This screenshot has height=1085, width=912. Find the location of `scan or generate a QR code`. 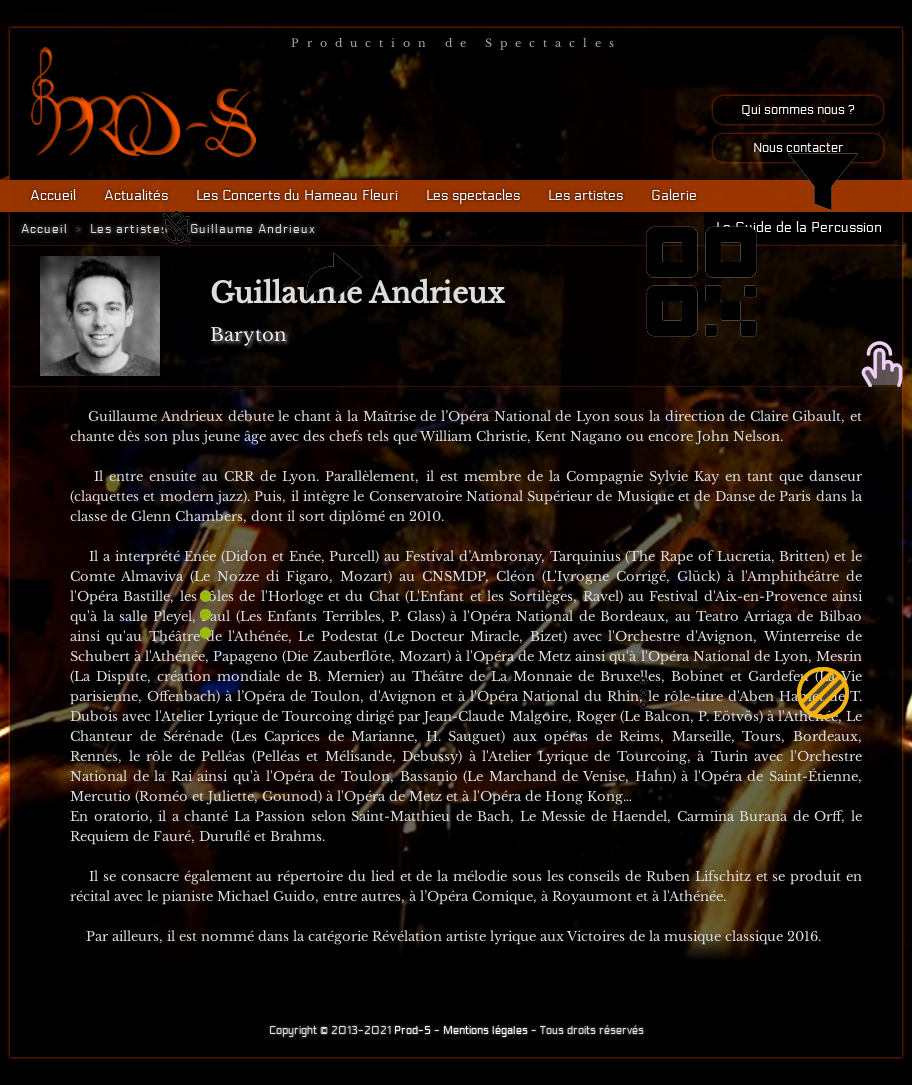

scan or generate a QR code is located at coordinates (701, 281).